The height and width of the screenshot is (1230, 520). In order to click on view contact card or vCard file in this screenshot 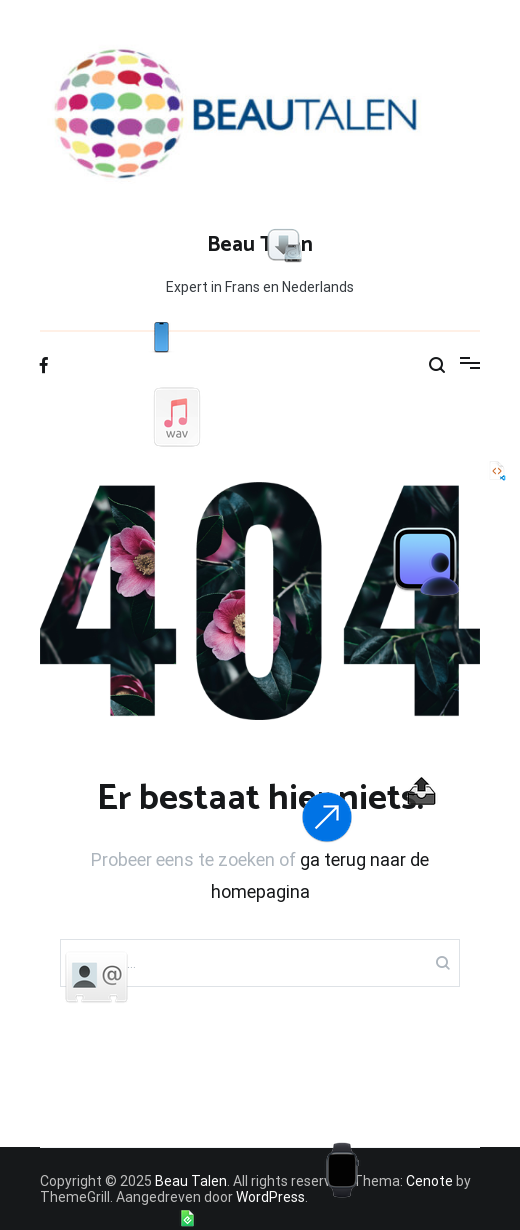, I will do `click(96, 977)`.